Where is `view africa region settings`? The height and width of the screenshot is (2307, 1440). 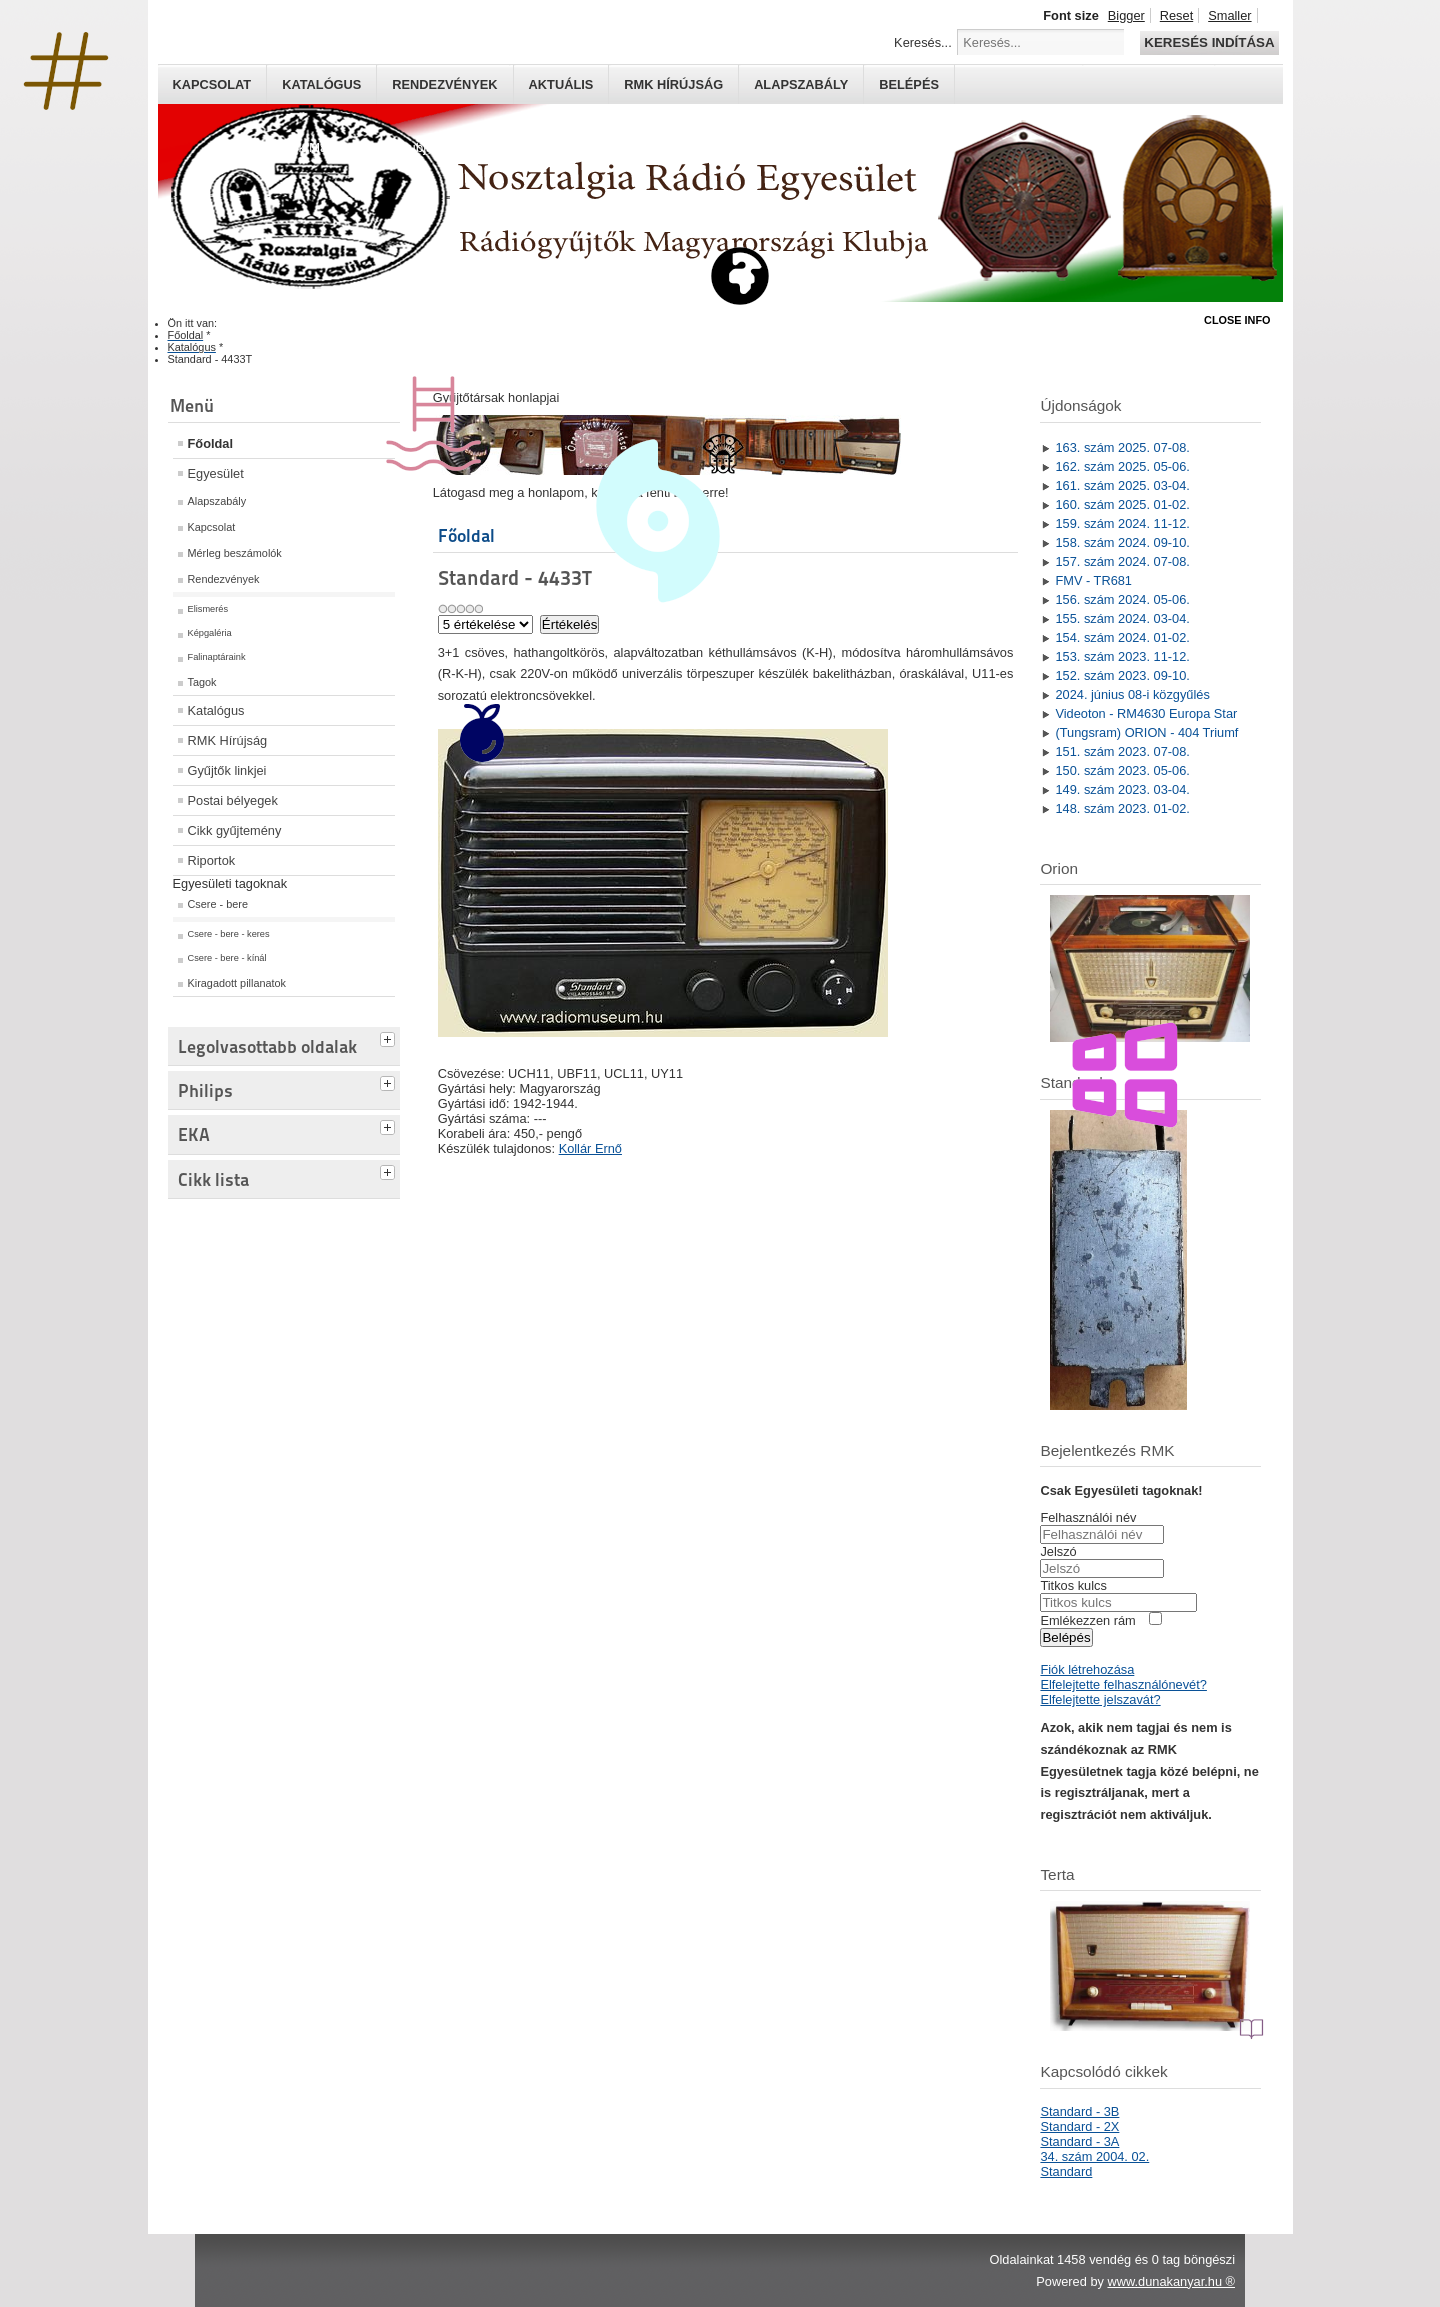
view africa region settings is located at coordinates (740, 276).